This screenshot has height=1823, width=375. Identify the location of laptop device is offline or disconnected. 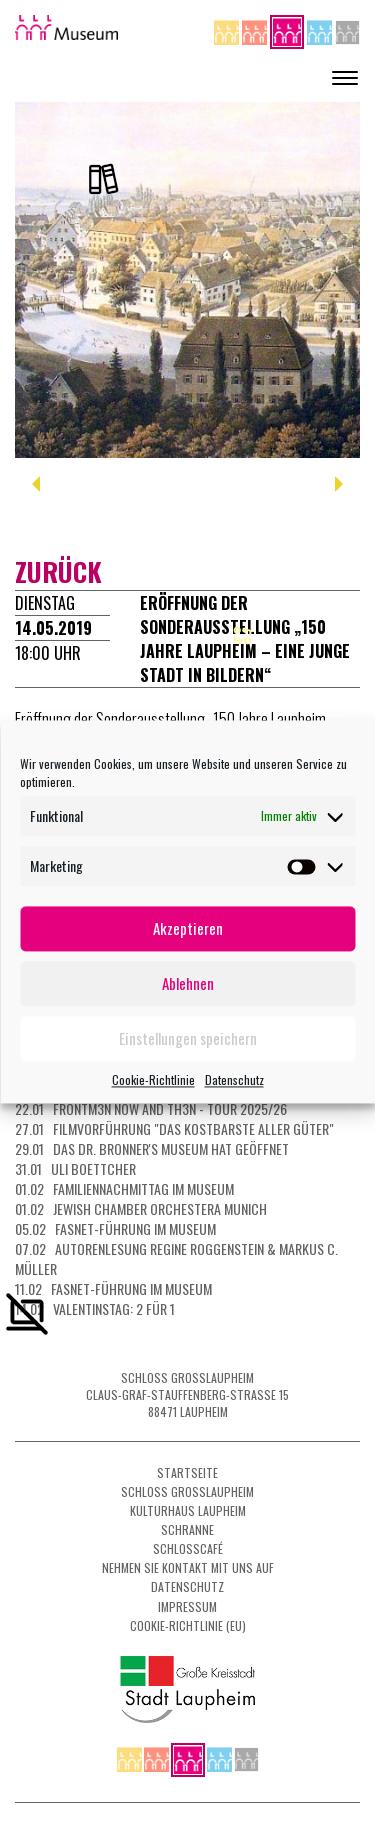
(27, 1314).